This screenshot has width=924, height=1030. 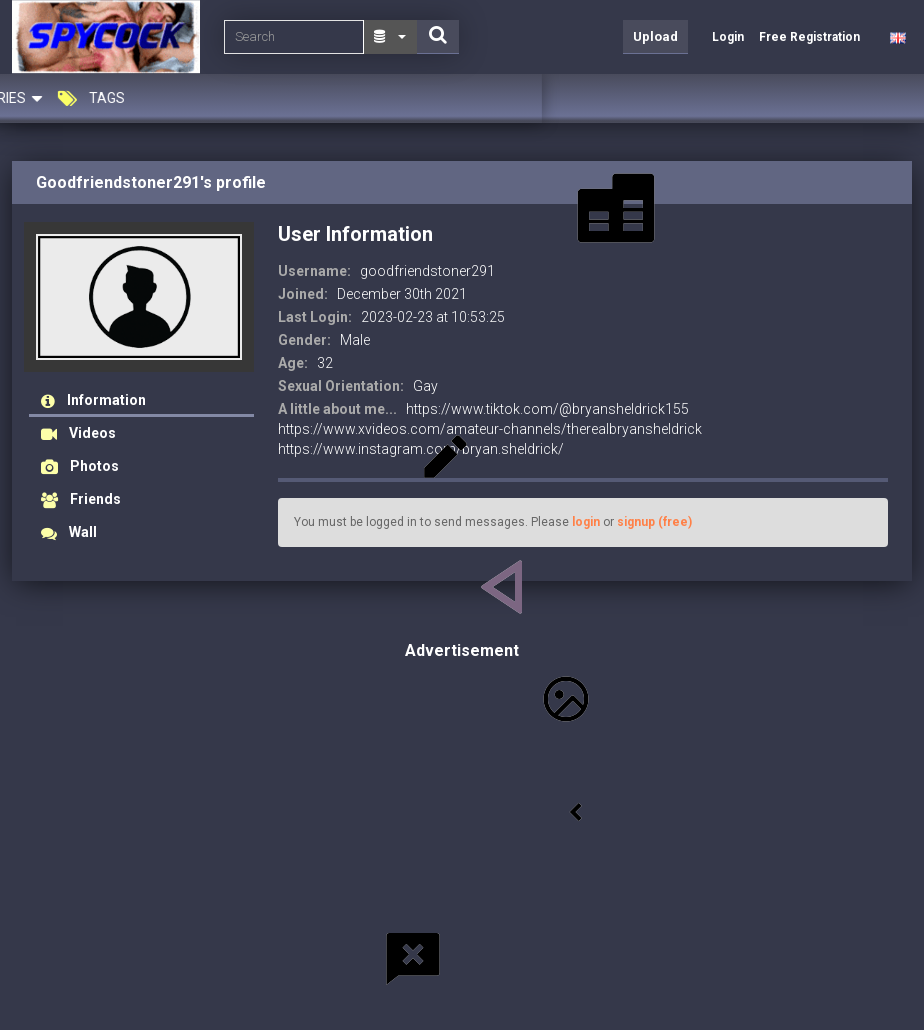 I want to click on navigate to the previous item or screen, so click(x=576, y=812).